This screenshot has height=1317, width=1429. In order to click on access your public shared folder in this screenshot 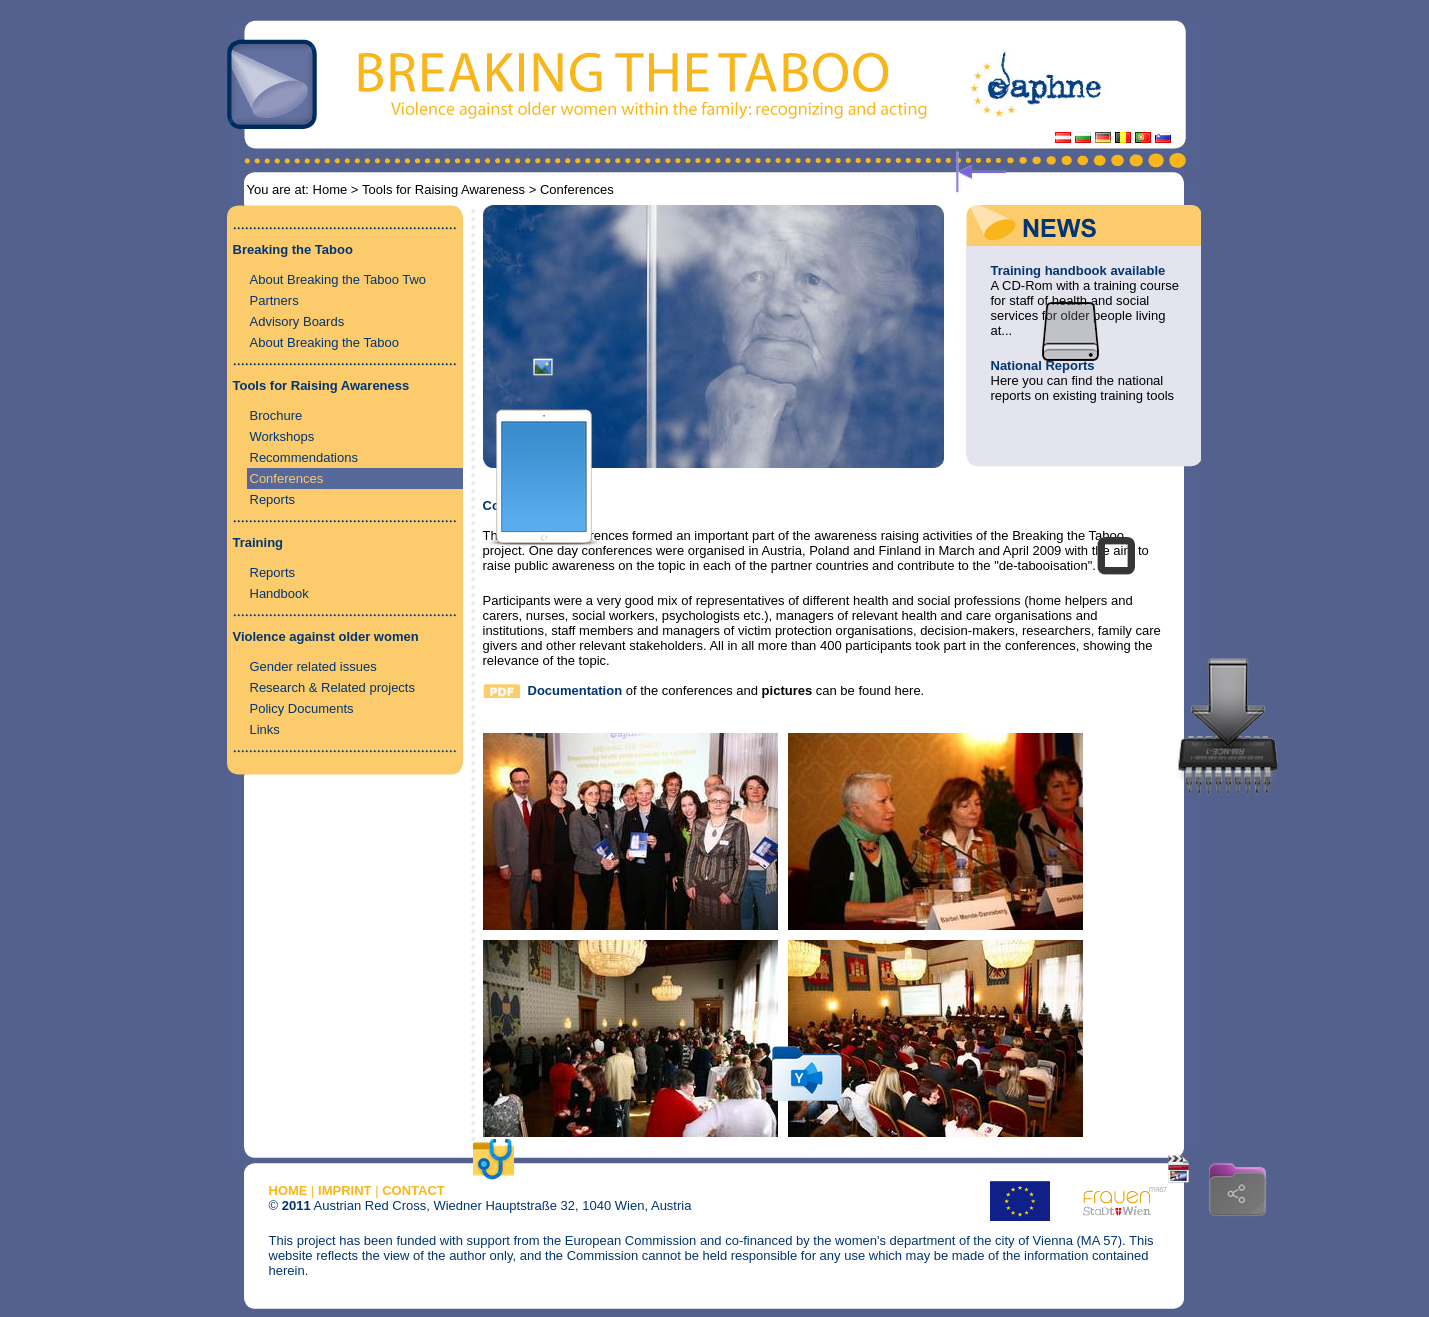, I will do `click(1237, 1189)`.